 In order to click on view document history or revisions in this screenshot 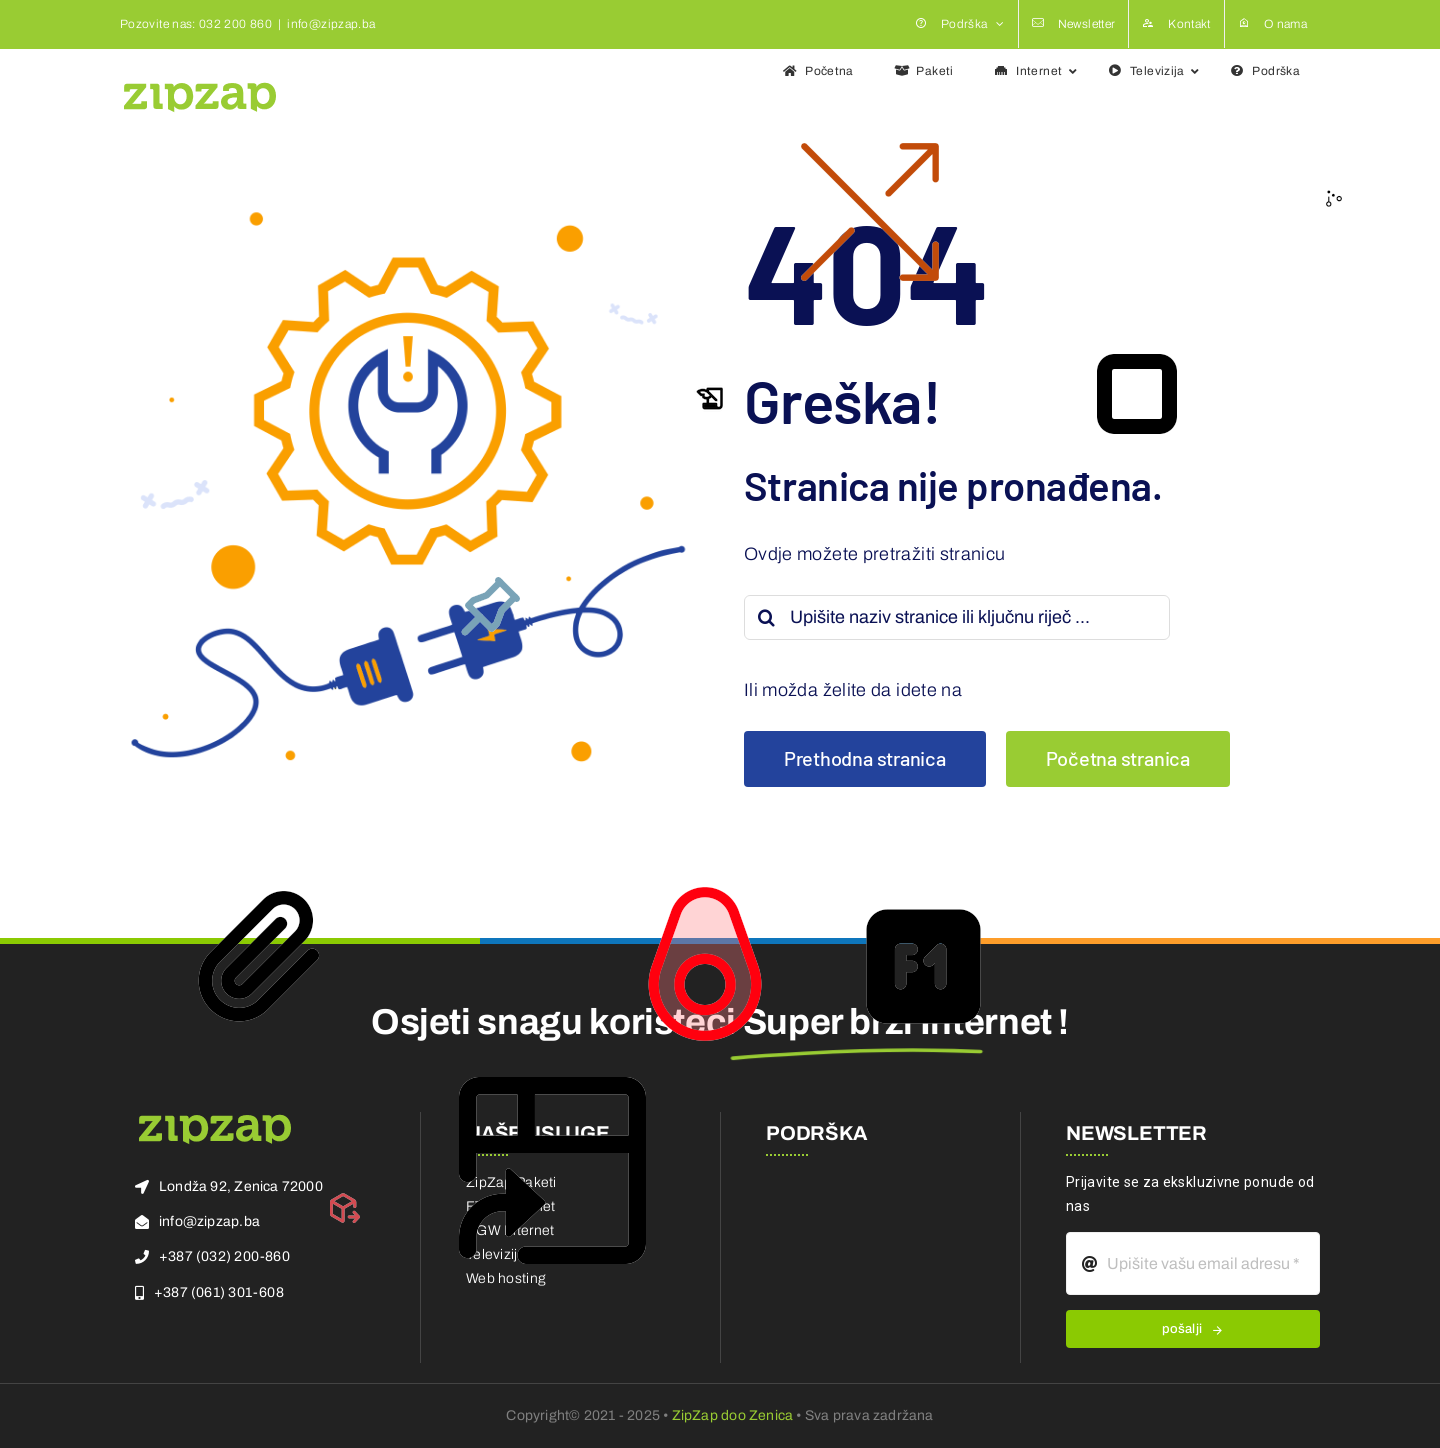, I will do `click(710, 398)`.